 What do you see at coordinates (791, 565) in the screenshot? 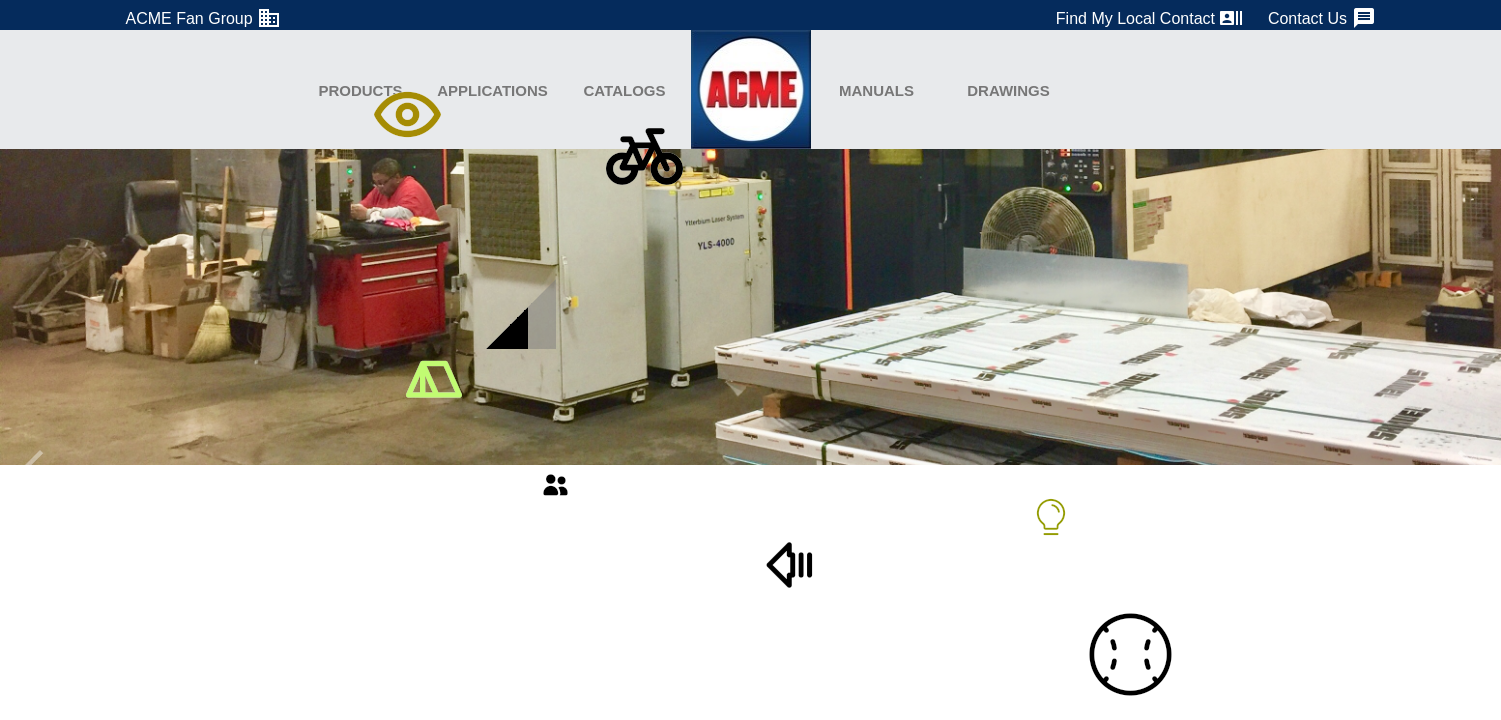
I see `go back multiple steps` at bounding box center [791, 565].